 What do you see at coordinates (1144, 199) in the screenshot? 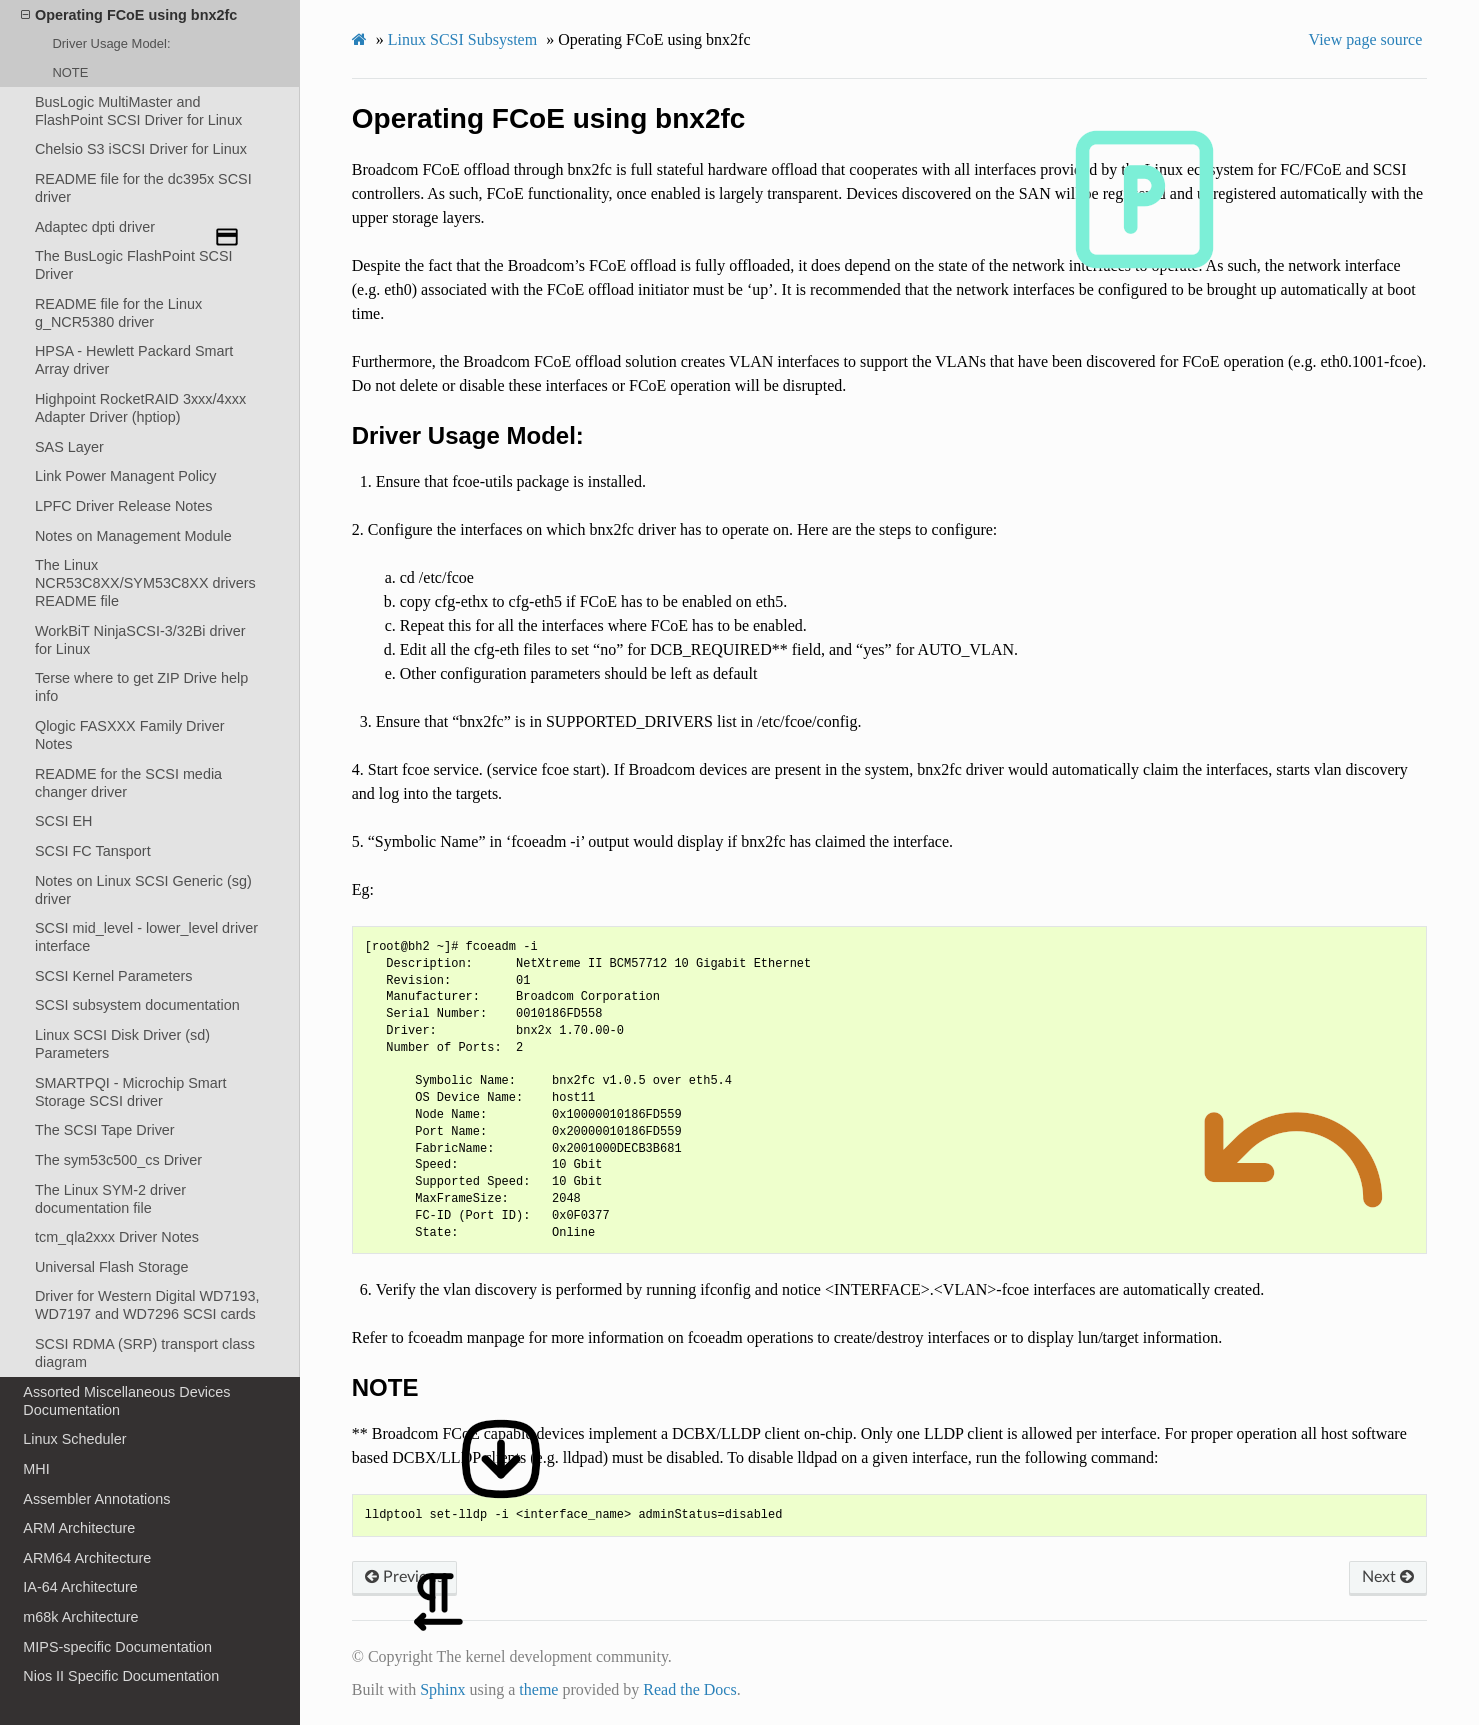
I see `parking location or services` at bounding box center [1144, 199].